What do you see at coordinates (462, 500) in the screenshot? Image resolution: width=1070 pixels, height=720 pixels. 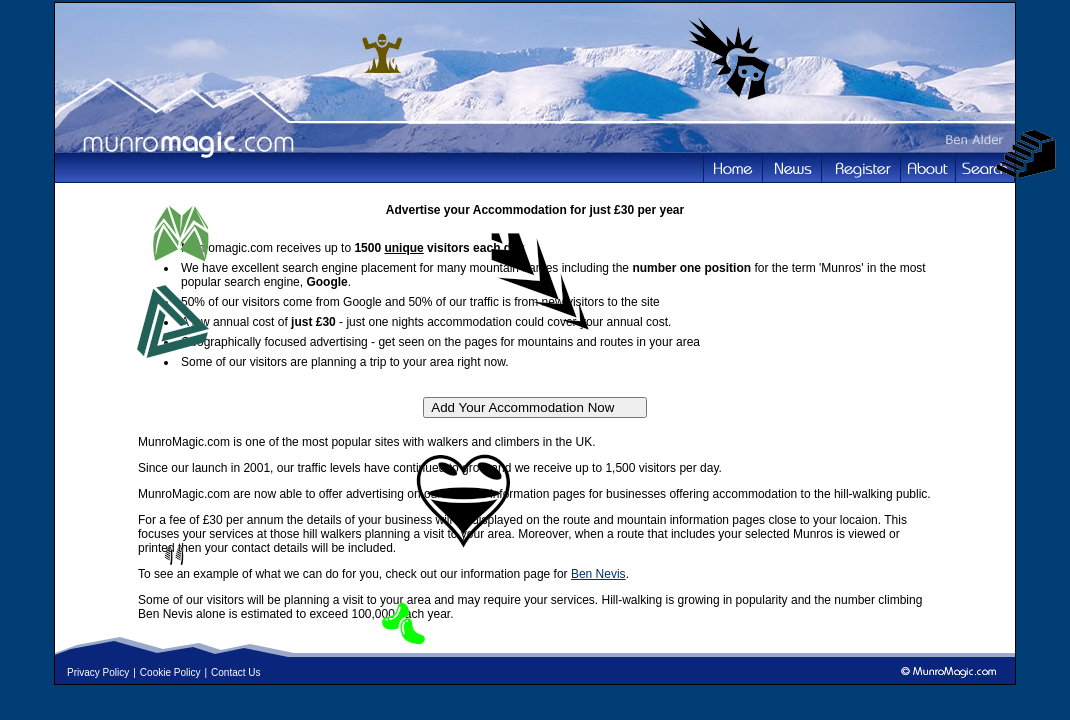 I see `indicates a fragile or special health/life status in a game` at bounding box center [462, 500].